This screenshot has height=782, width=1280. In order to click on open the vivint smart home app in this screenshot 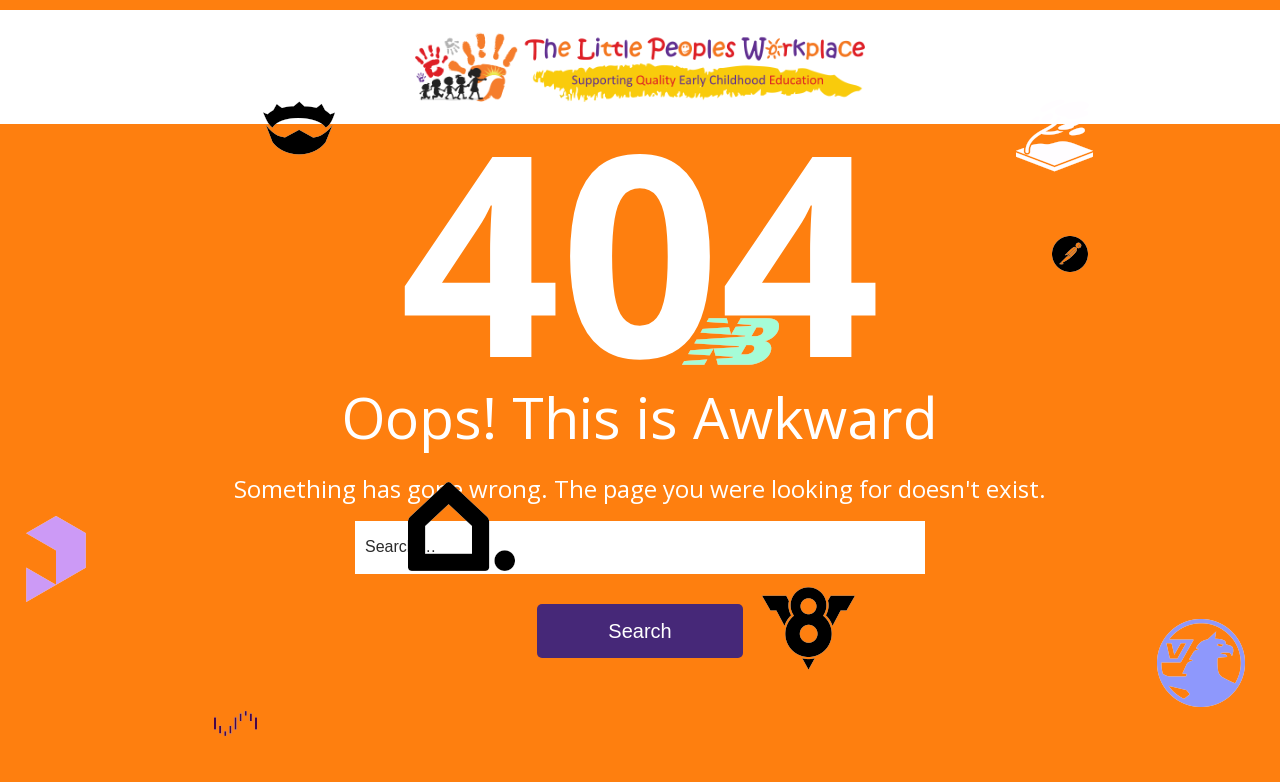, I will do `click(461, 526)`.